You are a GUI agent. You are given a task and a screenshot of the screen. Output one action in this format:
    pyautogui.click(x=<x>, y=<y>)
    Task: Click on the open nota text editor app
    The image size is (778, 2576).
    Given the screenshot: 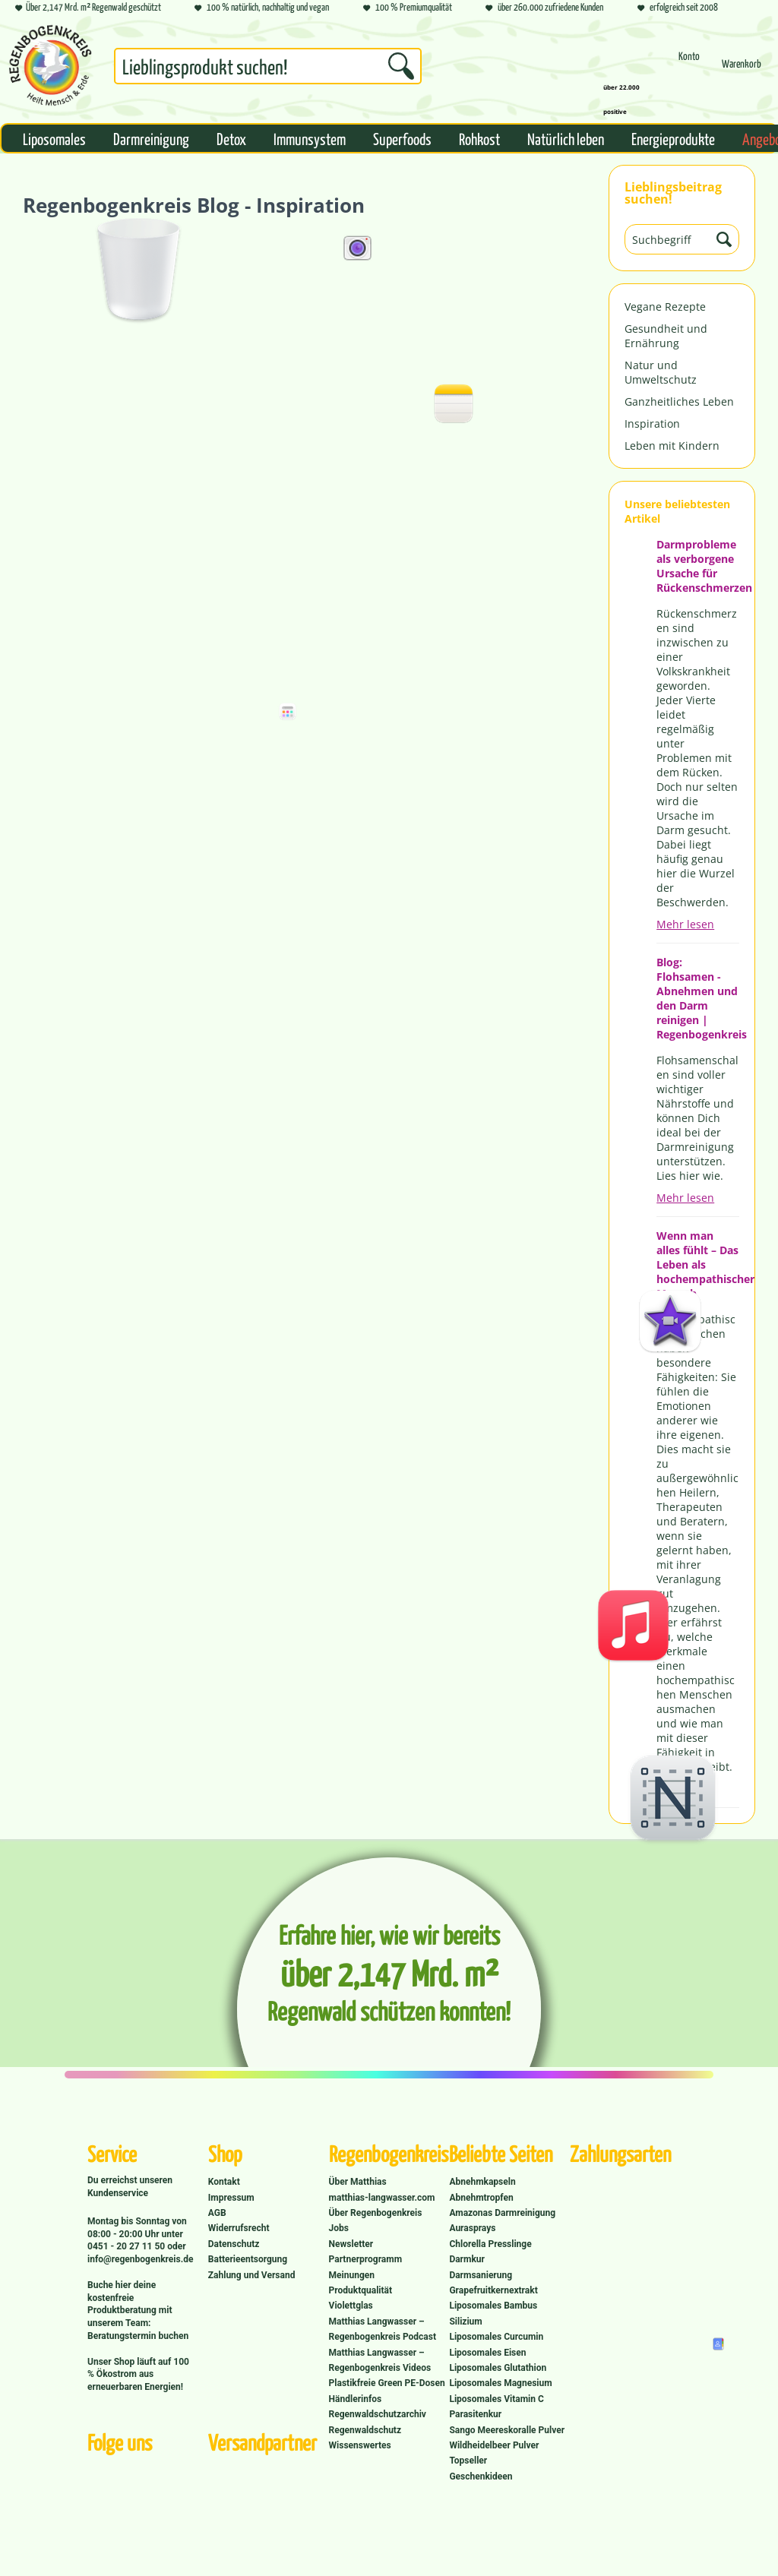 What is the action you would take?
    pyautogui.click(x=672, y=1797)
    